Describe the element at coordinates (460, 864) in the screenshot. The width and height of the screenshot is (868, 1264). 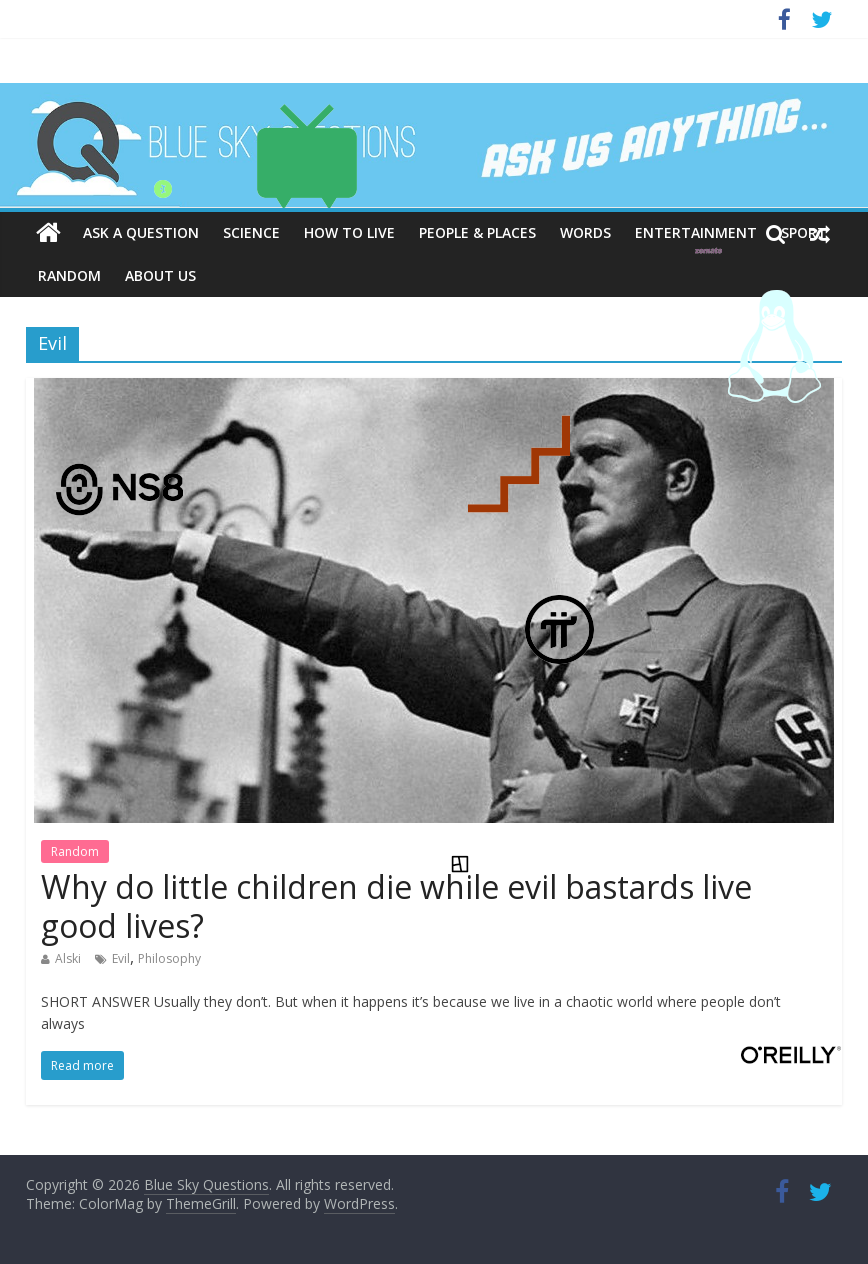
I see `create a photo collage` at that location.